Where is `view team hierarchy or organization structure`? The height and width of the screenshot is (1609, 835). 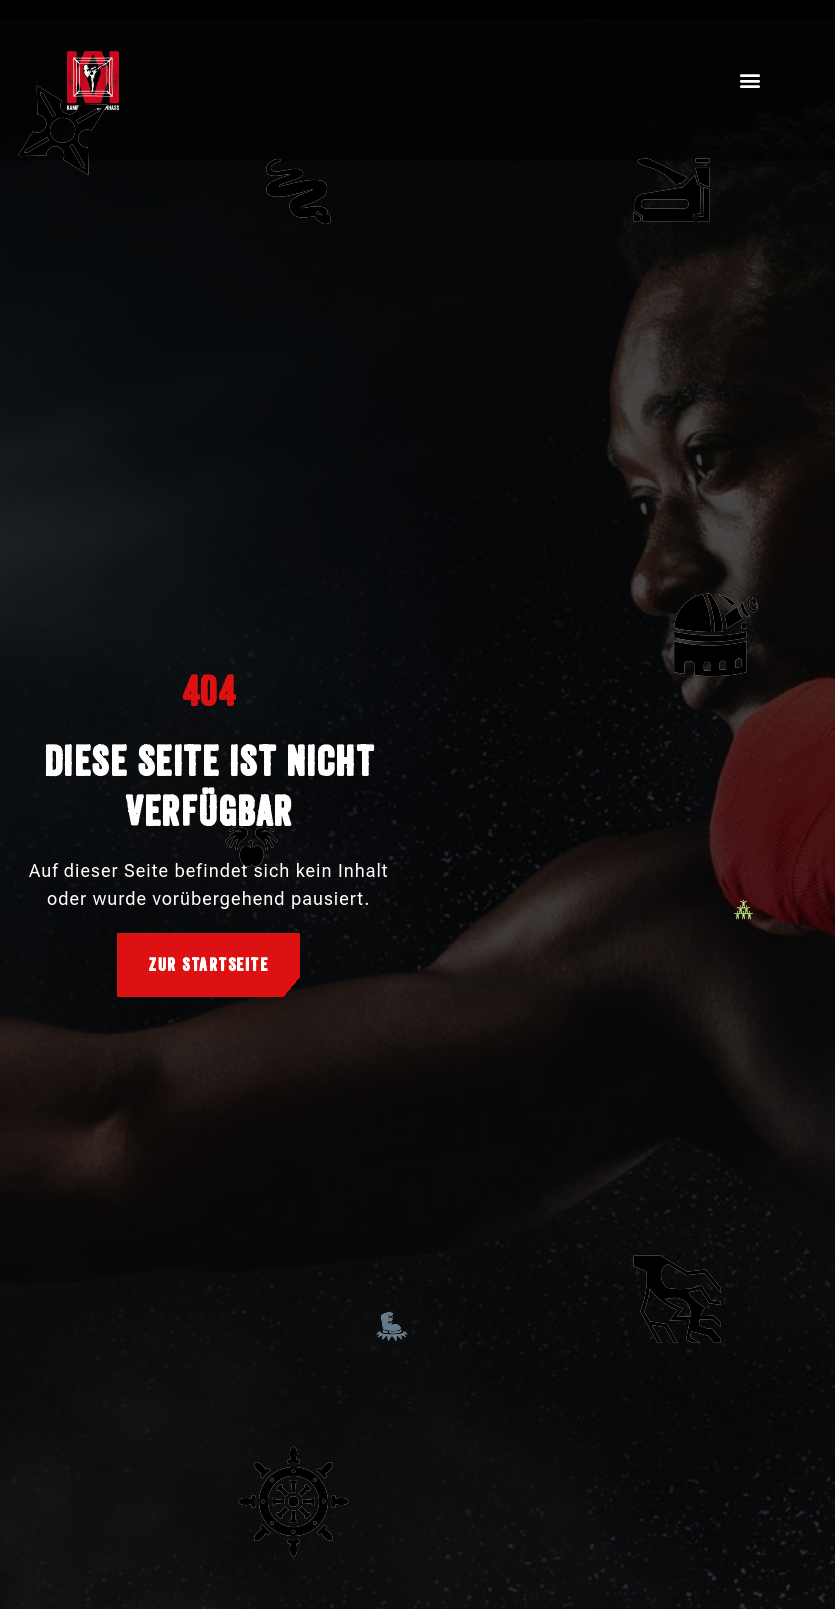 view team hierarchy or organization structure is located at coordinates (743, 909).